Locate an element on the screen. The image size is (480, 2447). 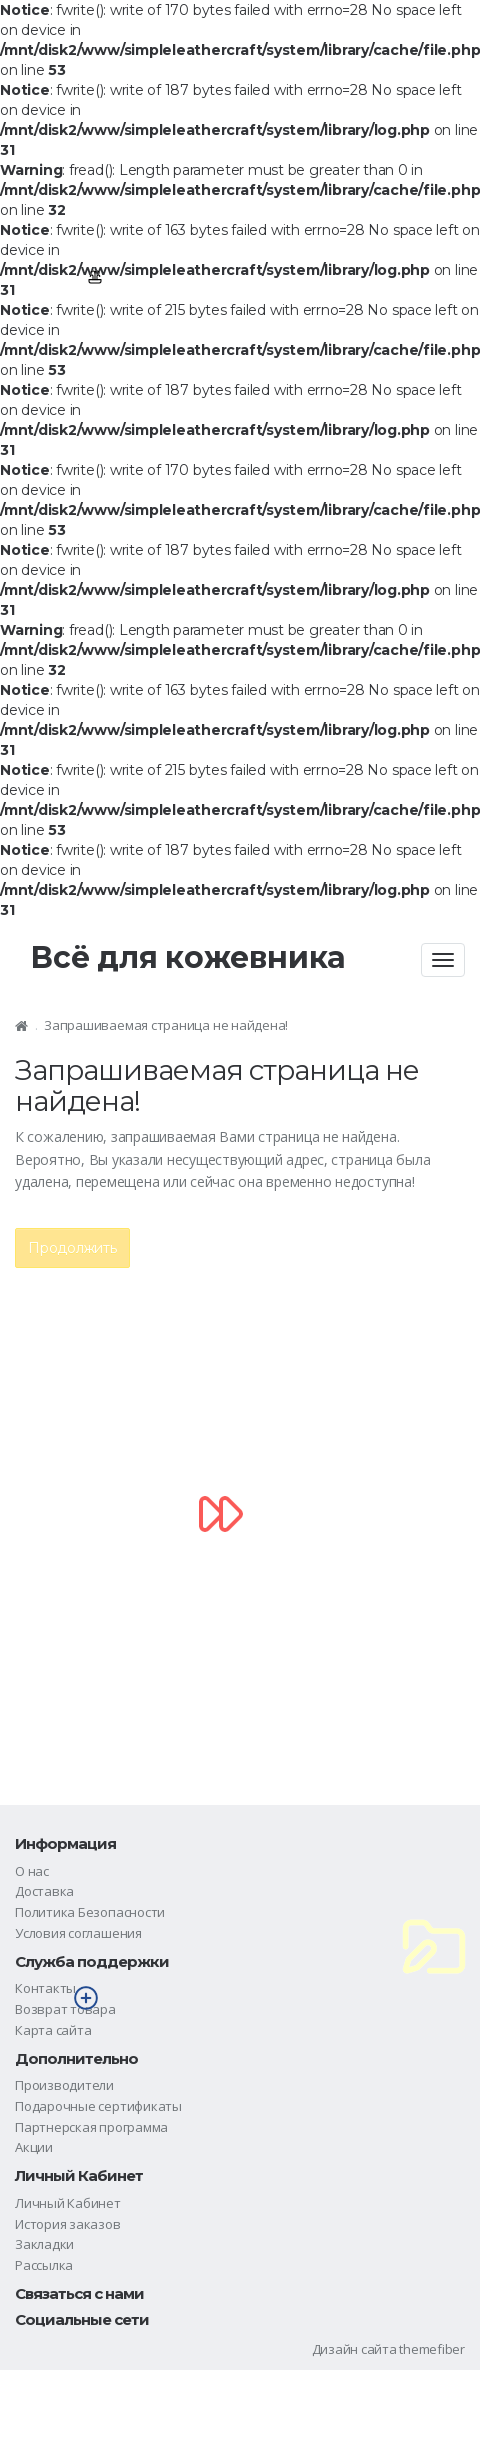
skip forward in media playback is located at coordinates (221, 1514).